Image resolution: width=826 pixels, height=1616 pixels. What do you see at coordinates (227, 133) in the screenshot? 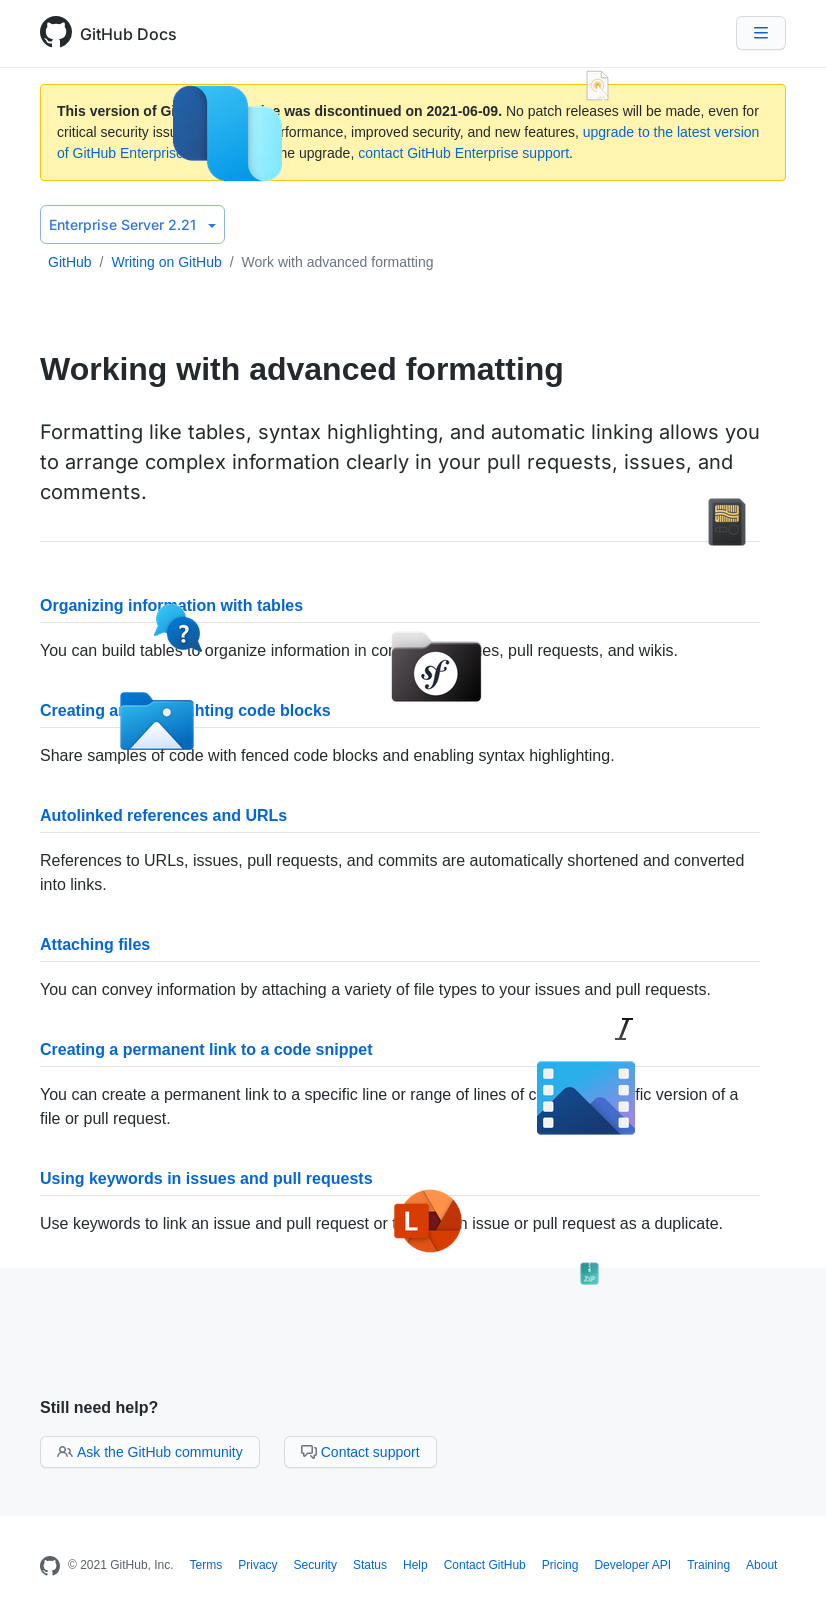
I see `open the supply chain management app` at bounding box center [227, 133].